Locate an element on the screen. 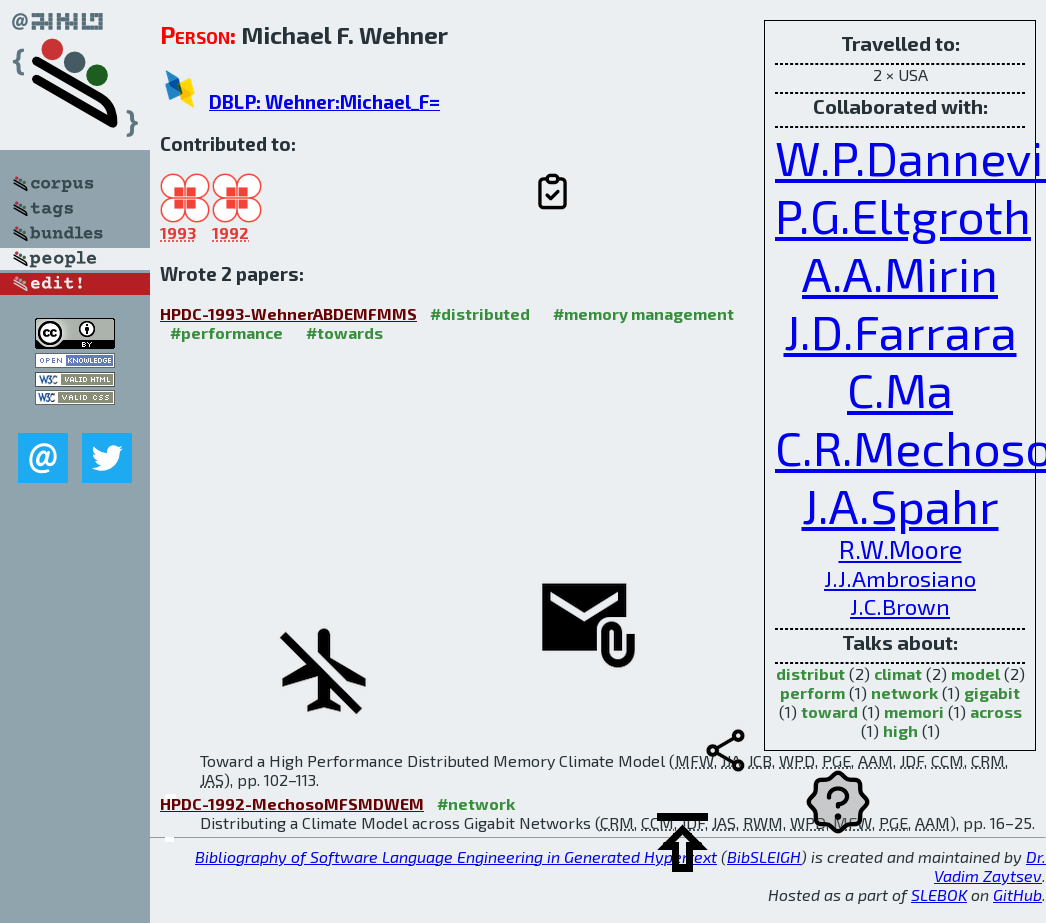 The height and width of the screenshot is (923, 1046). share content with others is located at coordinates (725, 750).